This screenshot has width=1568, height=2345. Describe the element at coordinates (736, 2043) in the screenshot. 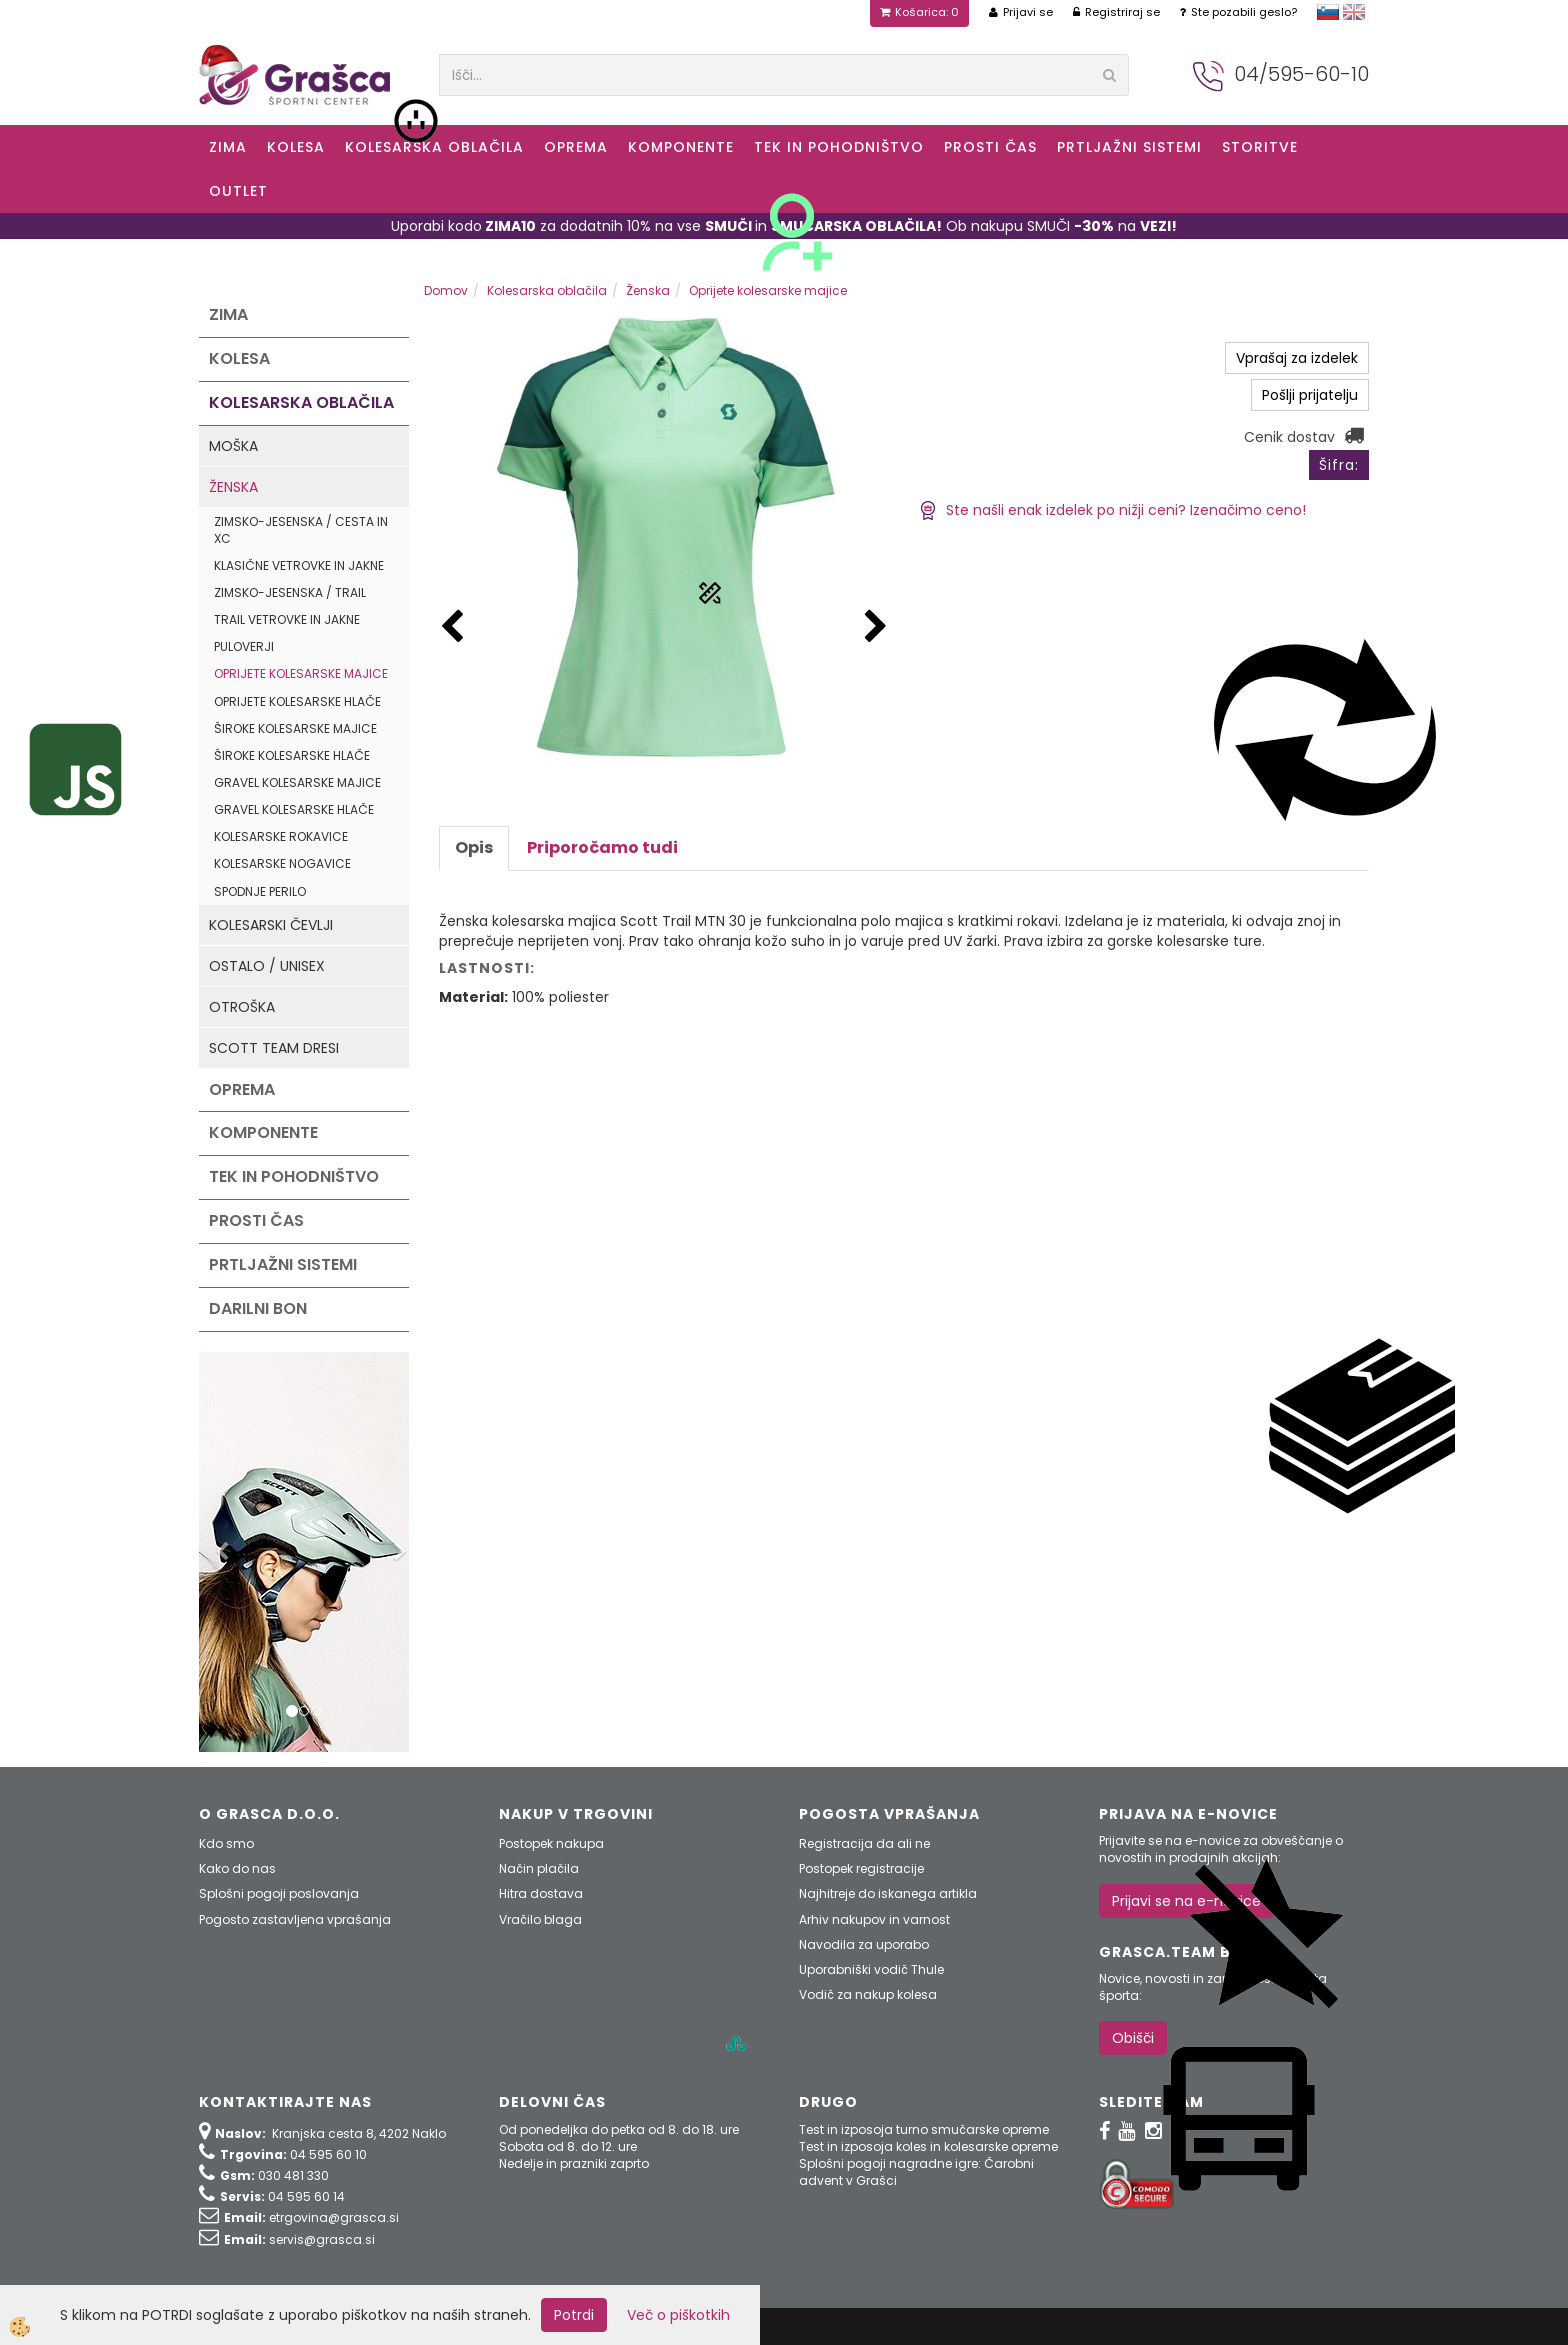

I see `stumbleupon logo` at that location.